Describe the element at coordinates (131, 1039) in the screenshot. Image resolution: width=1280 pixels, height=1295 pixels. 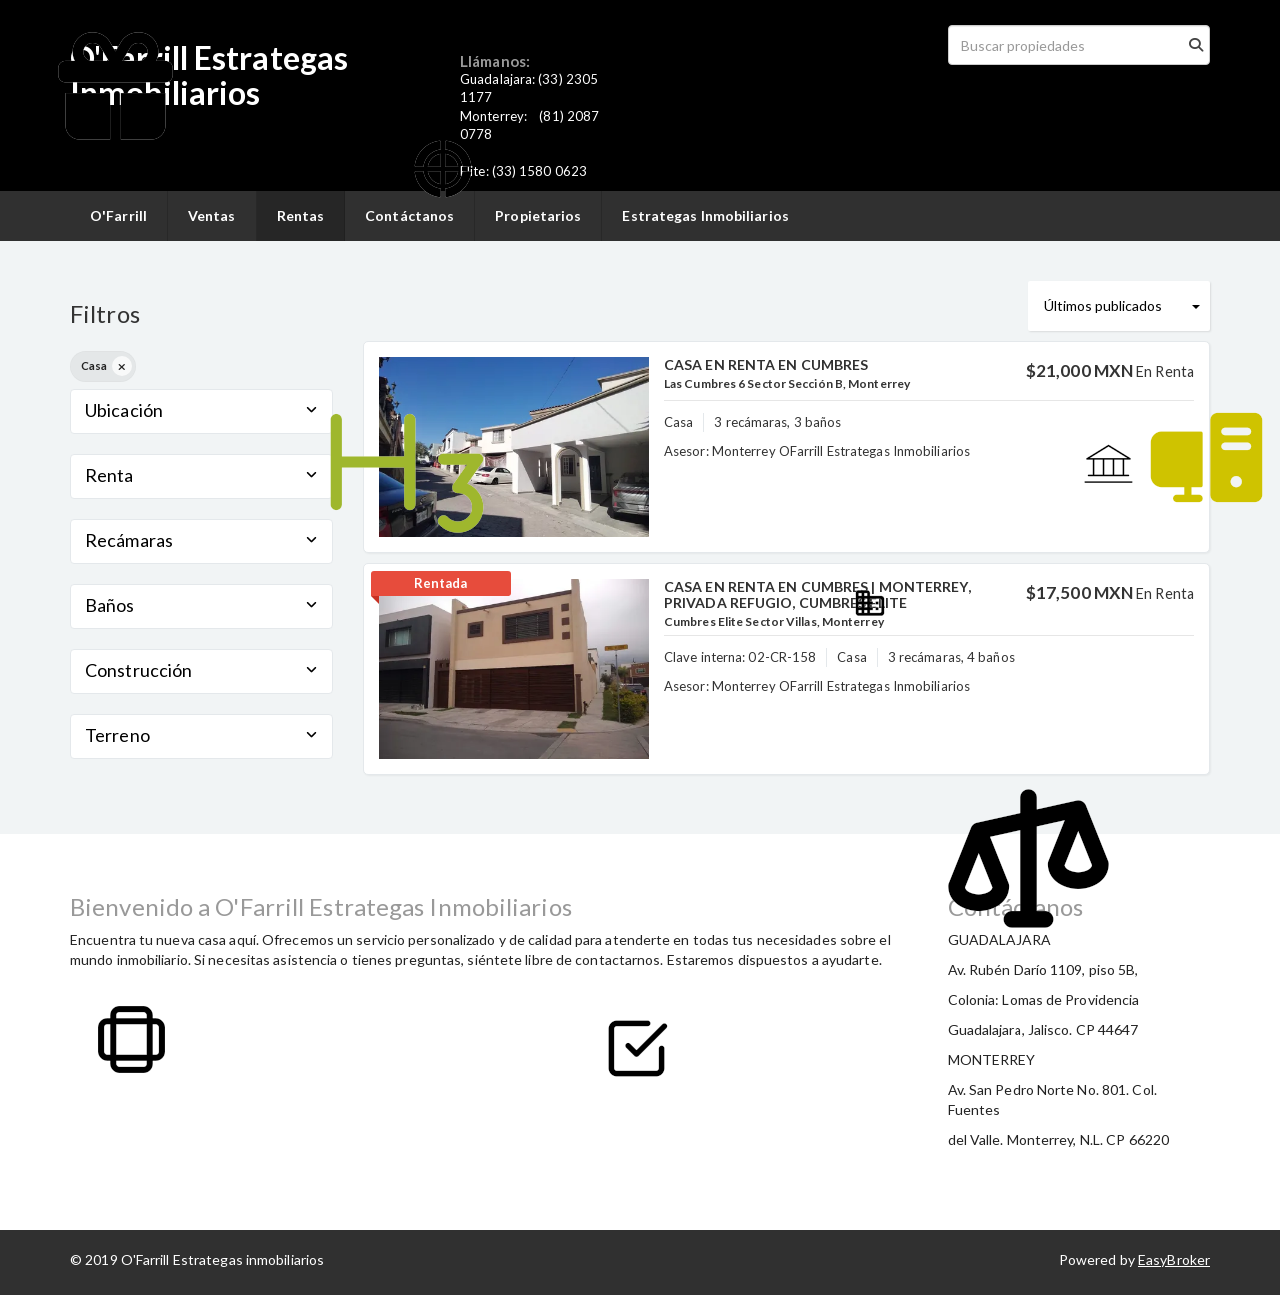
I see `adjust aspect ratio settings` at that location.